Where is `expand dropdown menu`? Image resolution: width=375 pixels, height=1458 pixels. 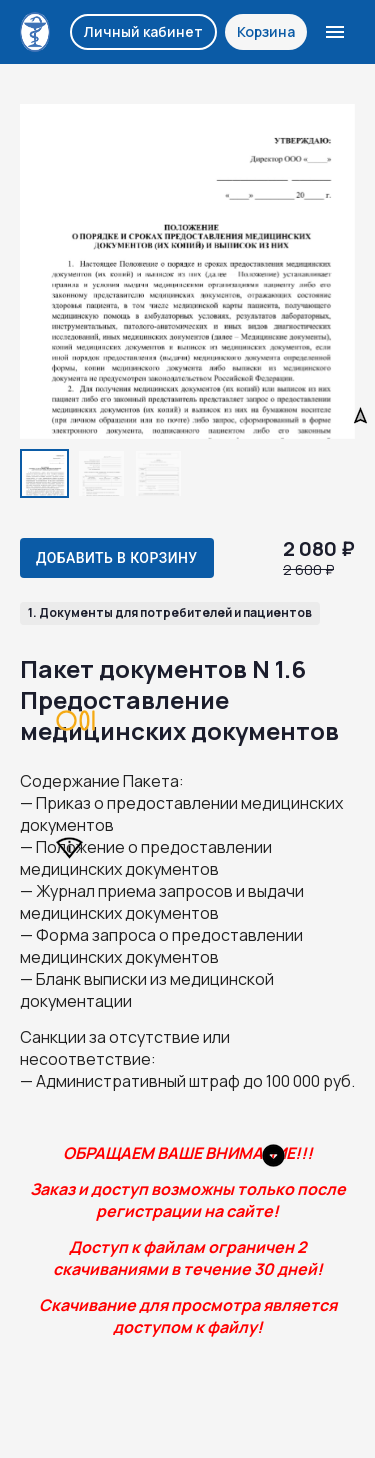 expand dropdown menu is located at coordinates (273, 1155).